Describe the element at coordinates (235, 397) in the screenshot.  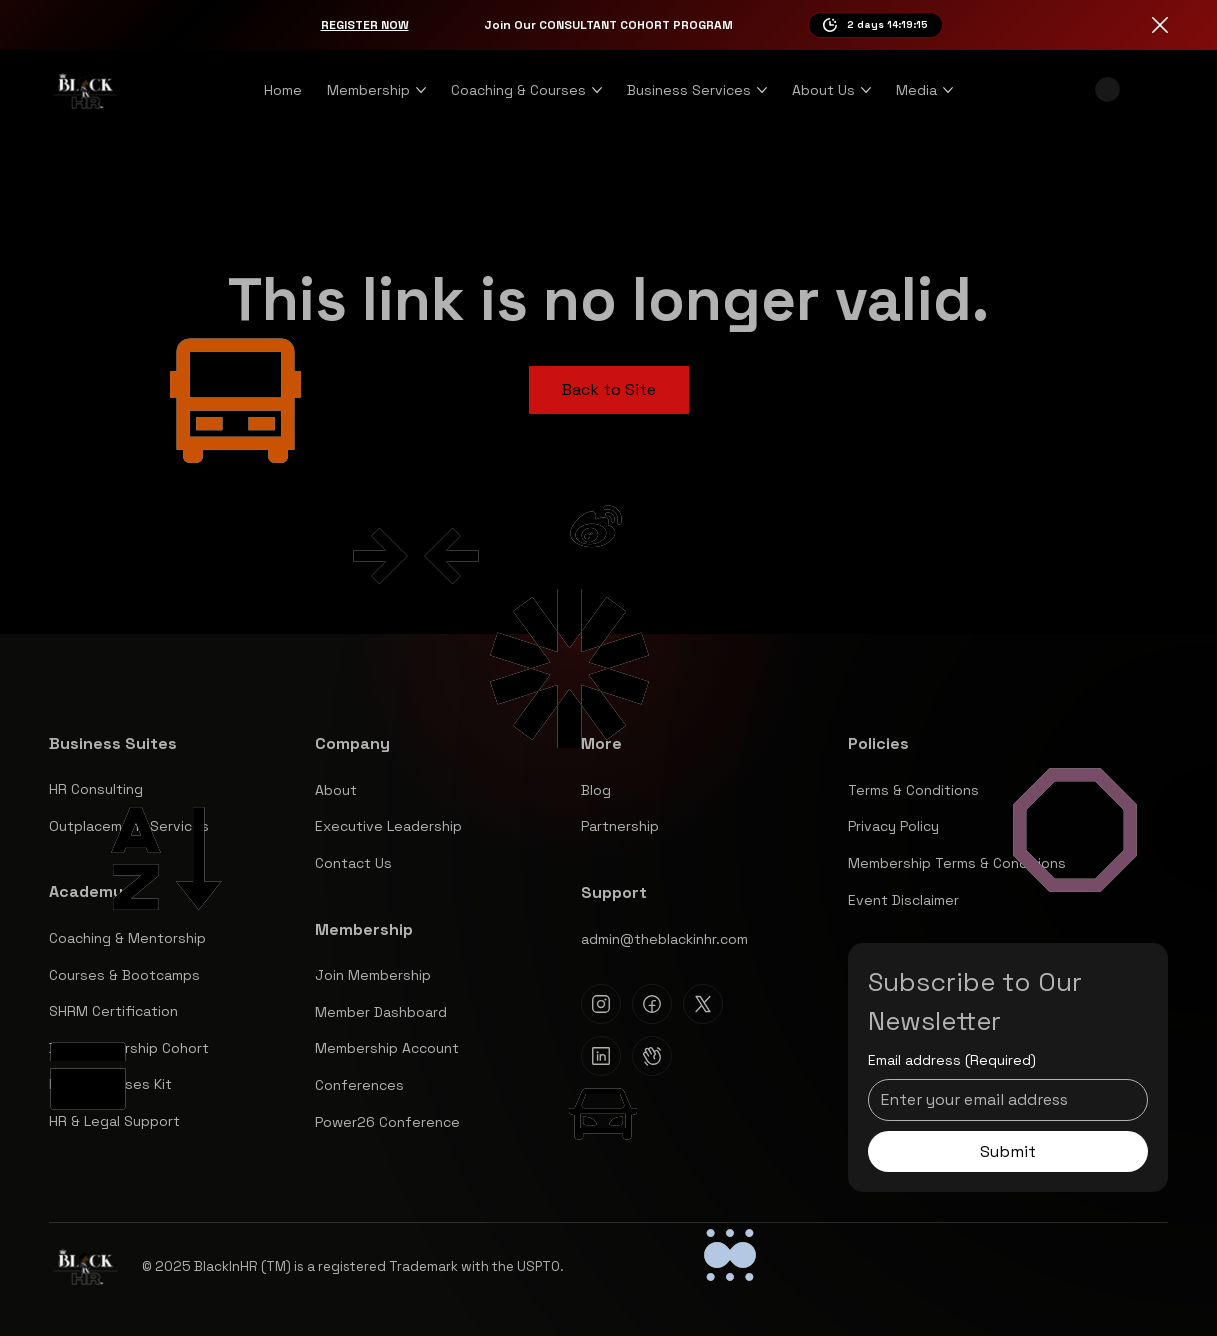
I see `view public transit options` at that location.